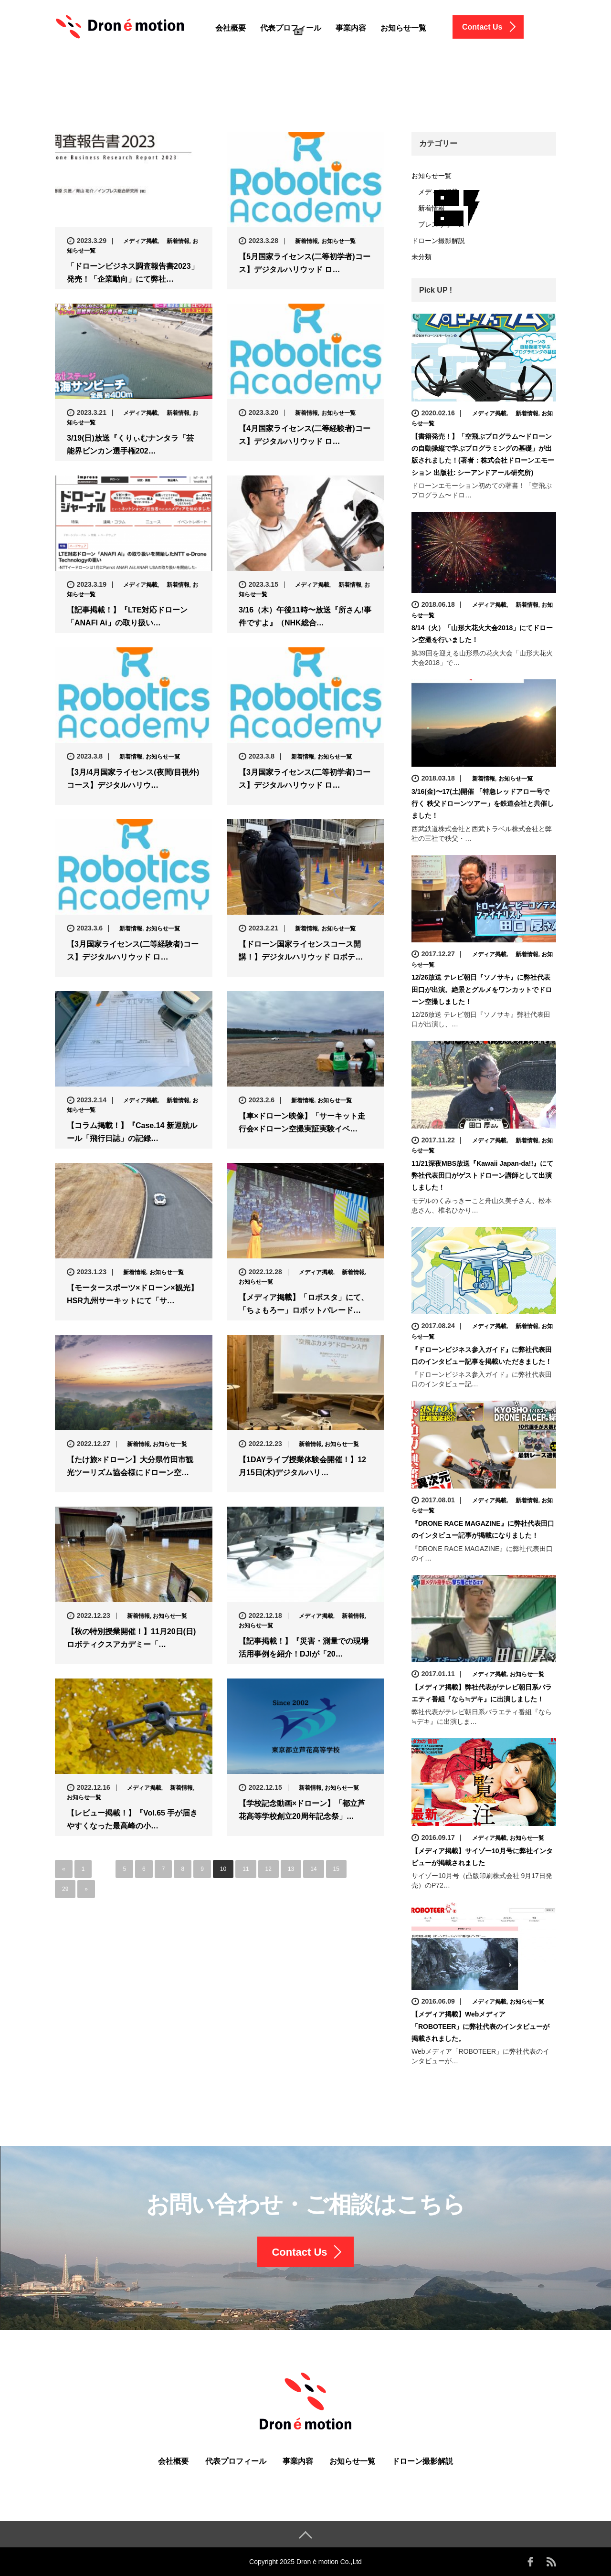 The image size is (611, 2576). Describe the element at coordinates (457, 208) in the screenshot. I see `access dynamic form builder` at that location.